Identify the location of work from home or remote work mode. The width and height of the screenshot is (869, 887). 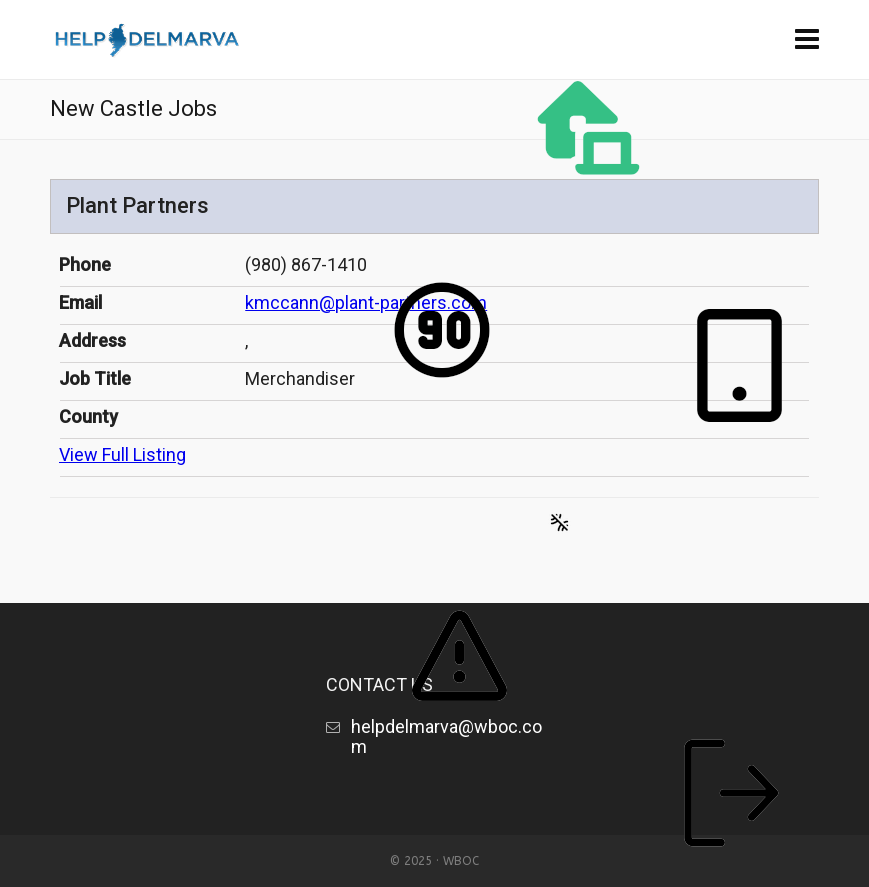
(588, 126).